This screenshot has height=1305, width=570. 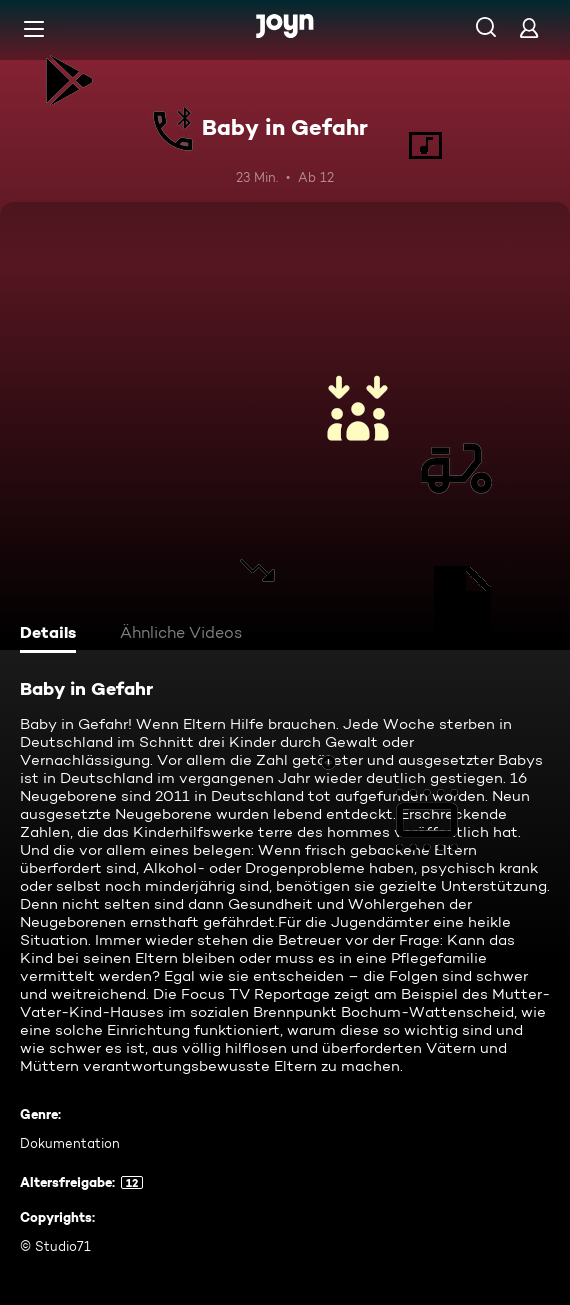 I want to click on indicates a decreasing trend or declining value, so click(x=257, y=570).